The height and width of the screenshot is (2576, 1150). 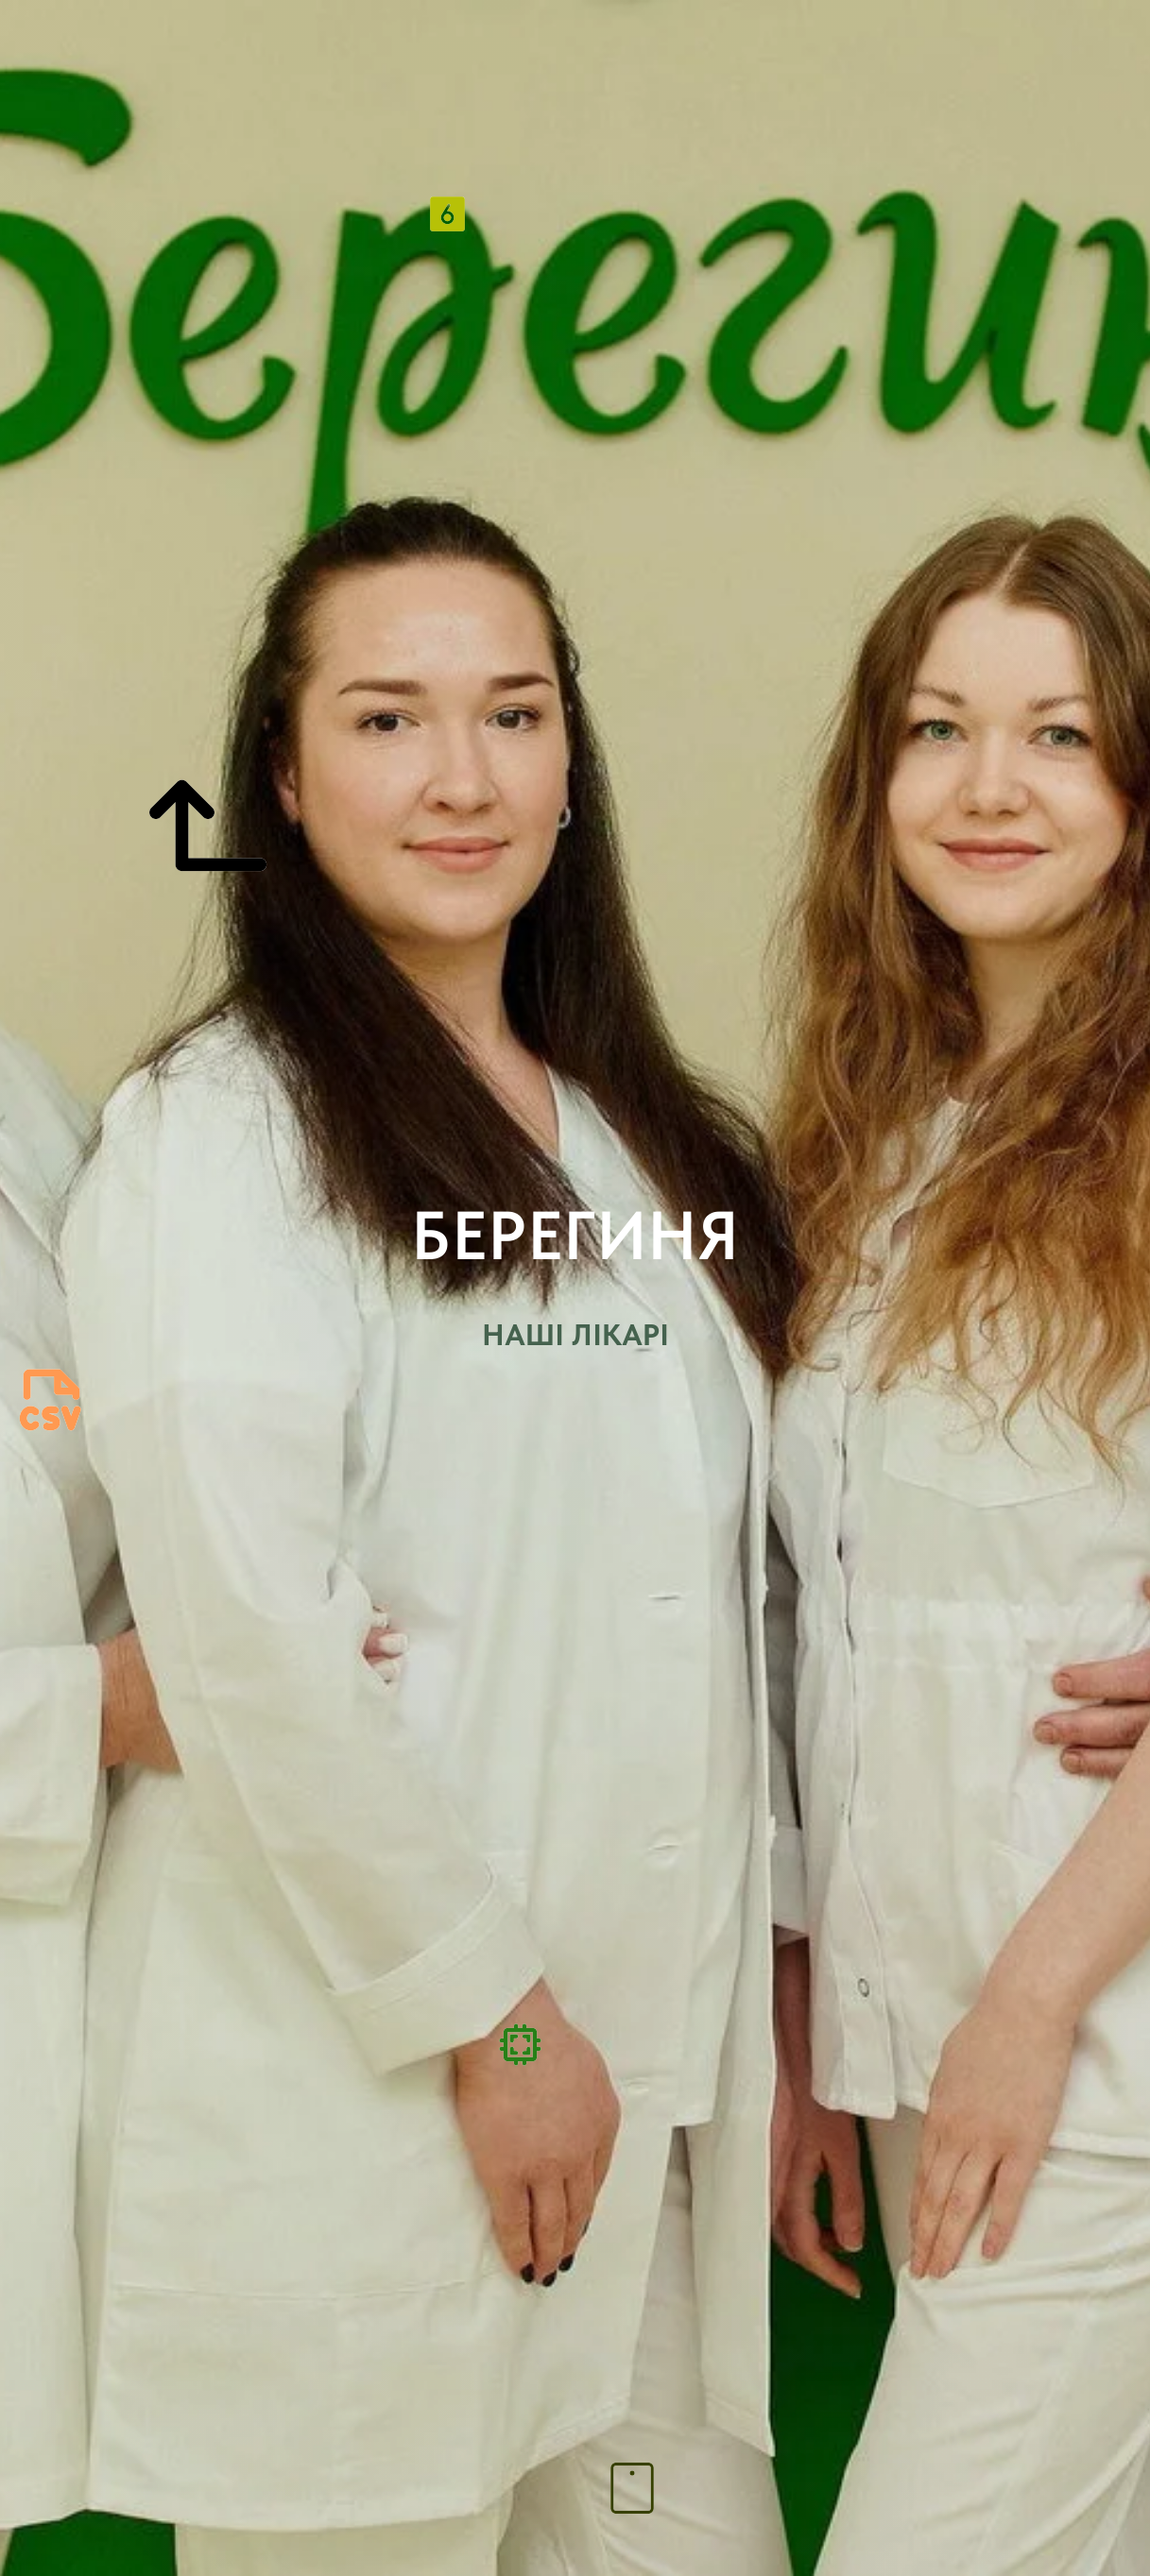 What do you see at coordinates (51, 1402) in the screenshot?
I see `open or view a CSV file` at bounding box center [51, 1402].